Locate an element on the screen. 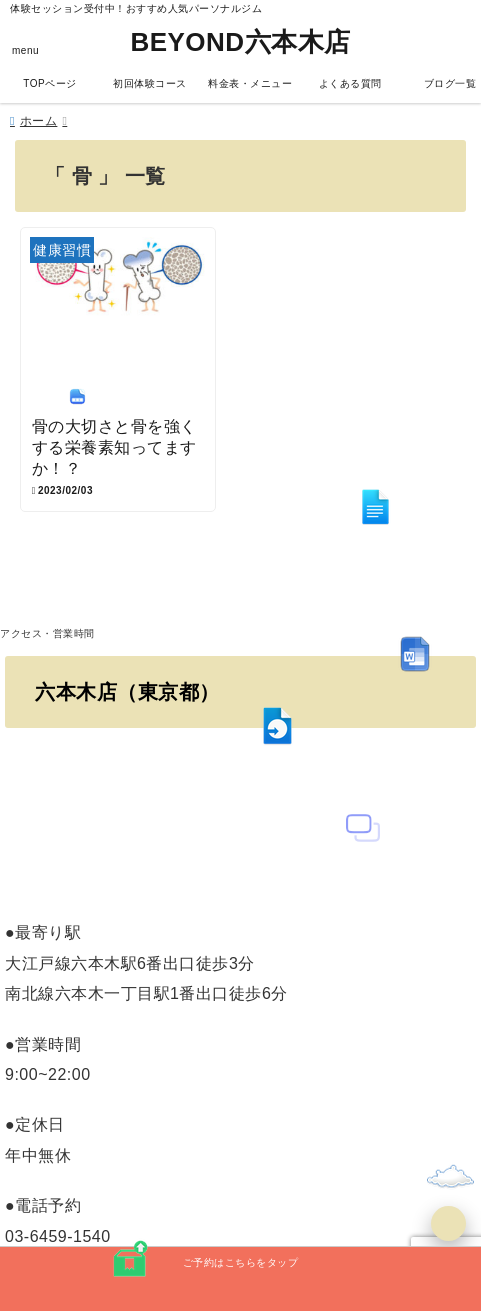 This screenshot has height=1311, width=481. indicates overcast or cloudy weather conditions is located at coordinates (450, 1179).